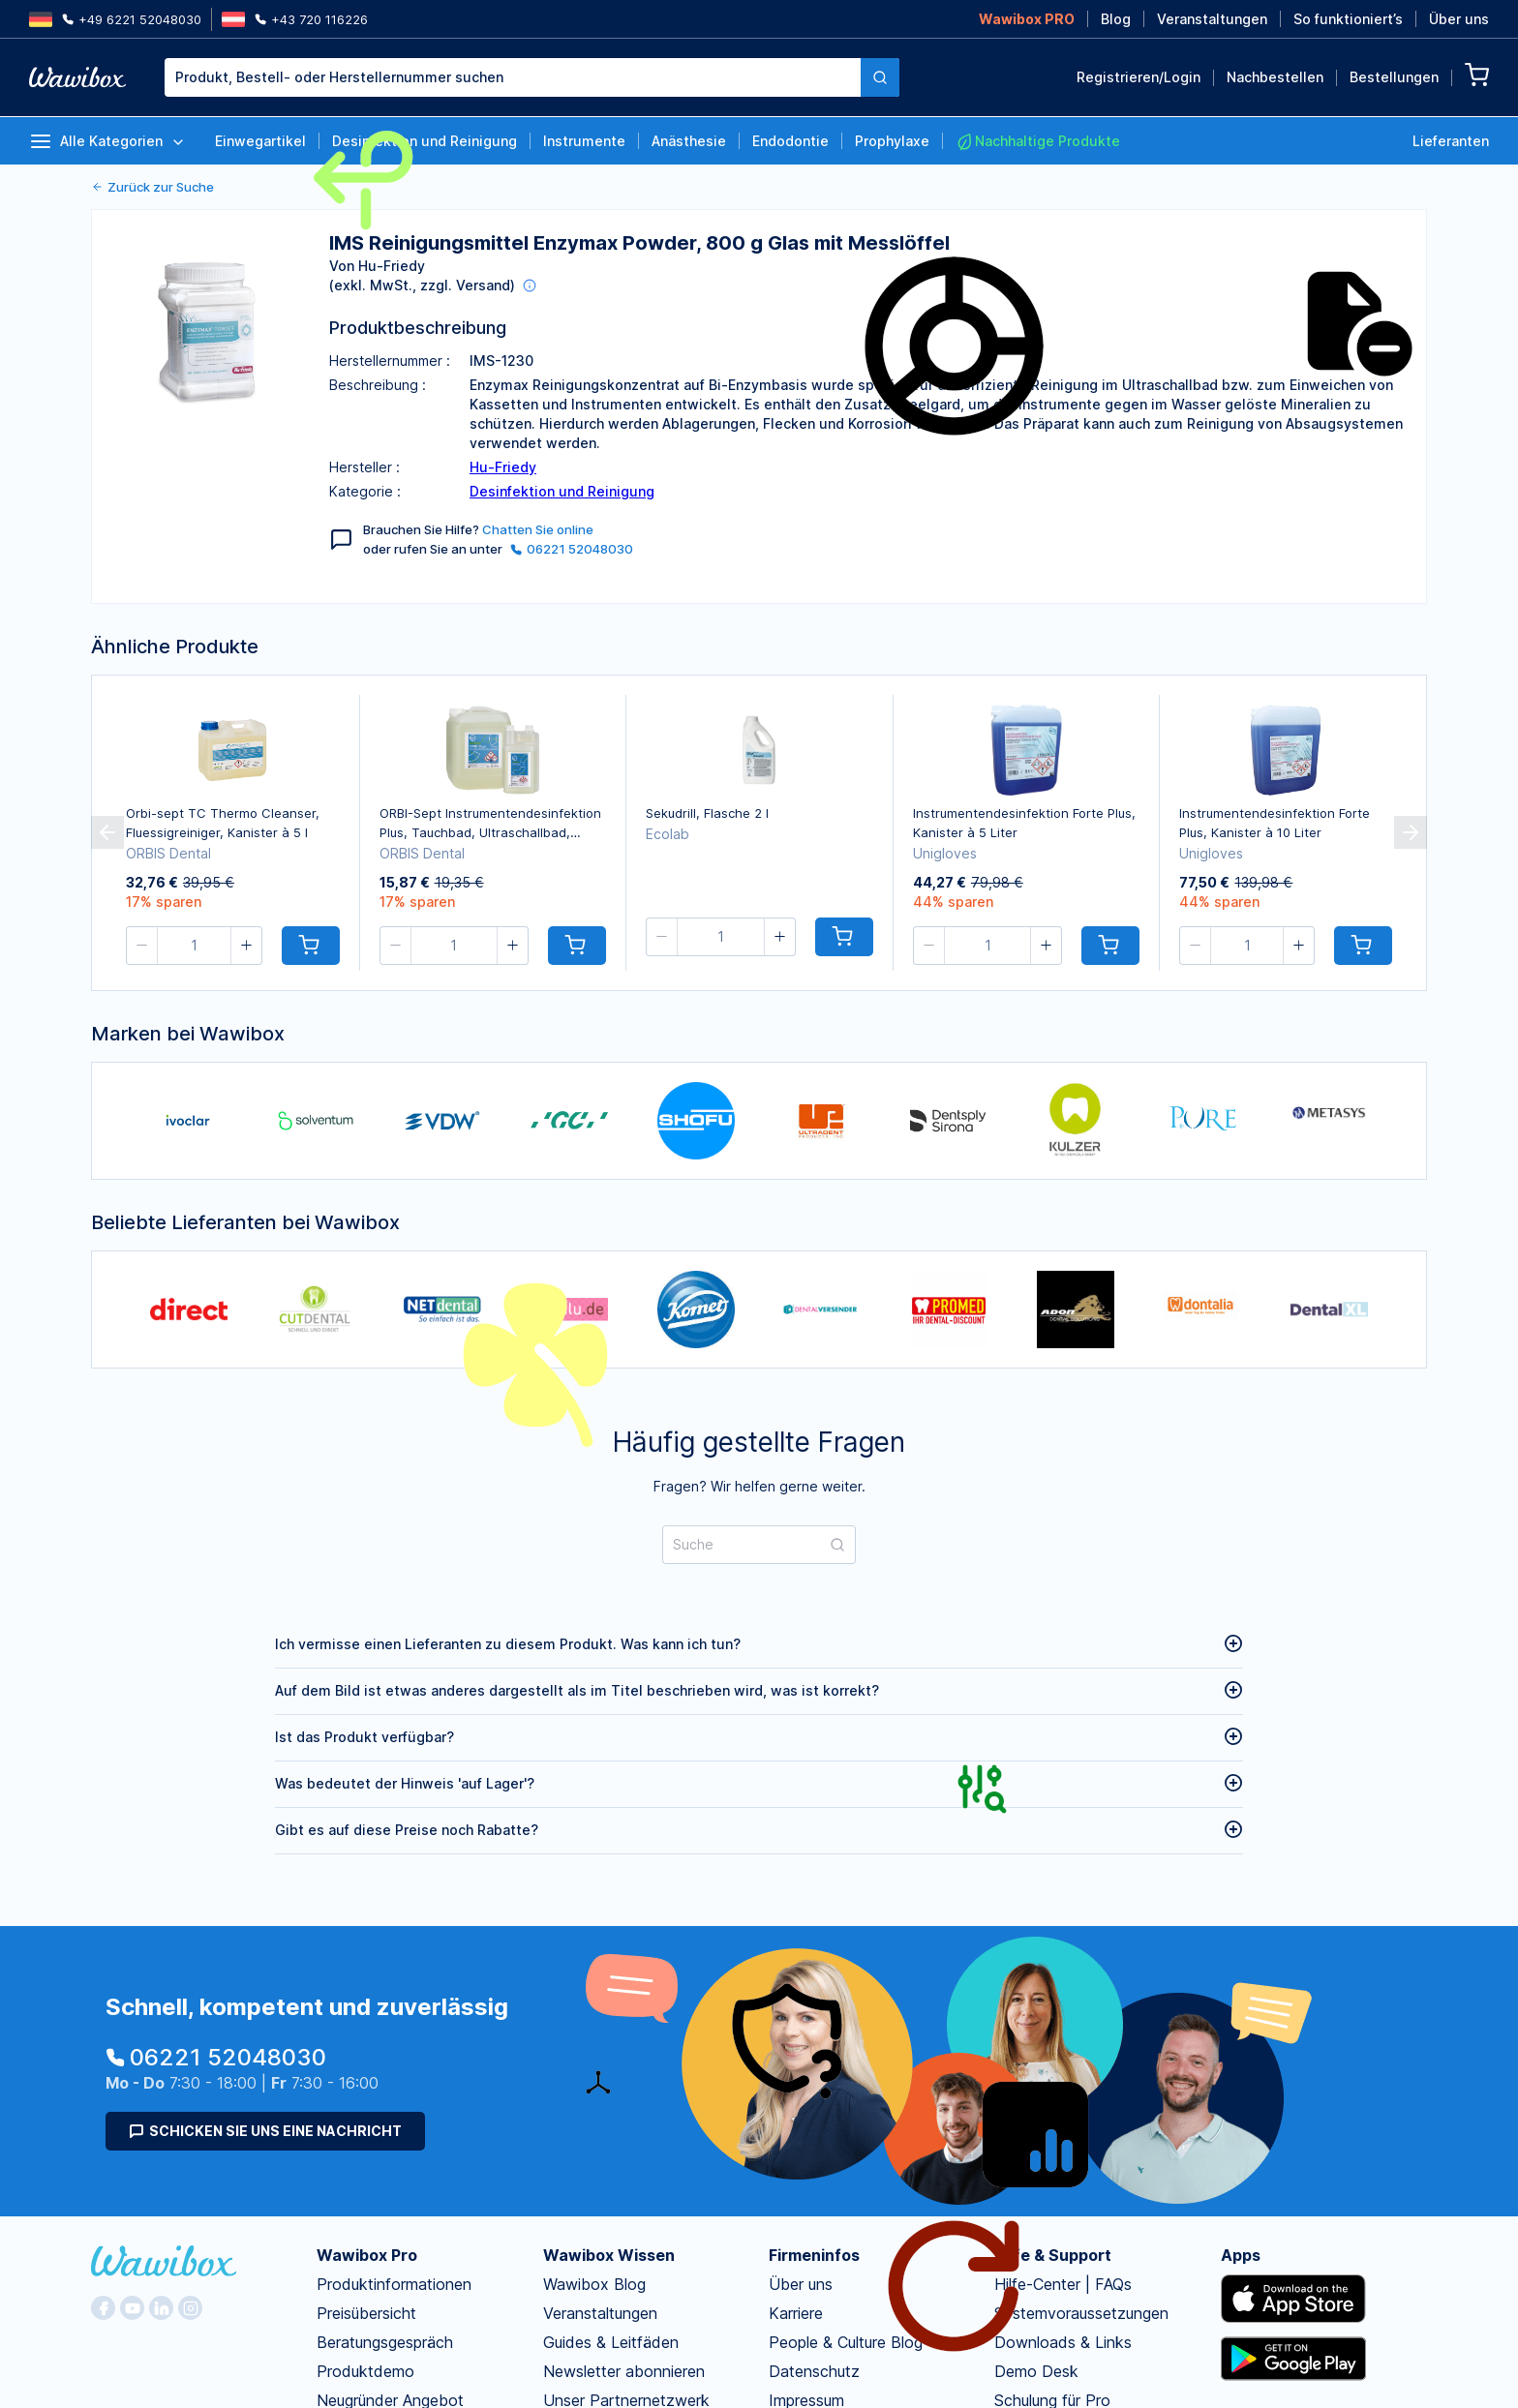  Describe the element at coordinates (980, 1787) in the screenshot. I see `search or filter adjustment settings` at that location.